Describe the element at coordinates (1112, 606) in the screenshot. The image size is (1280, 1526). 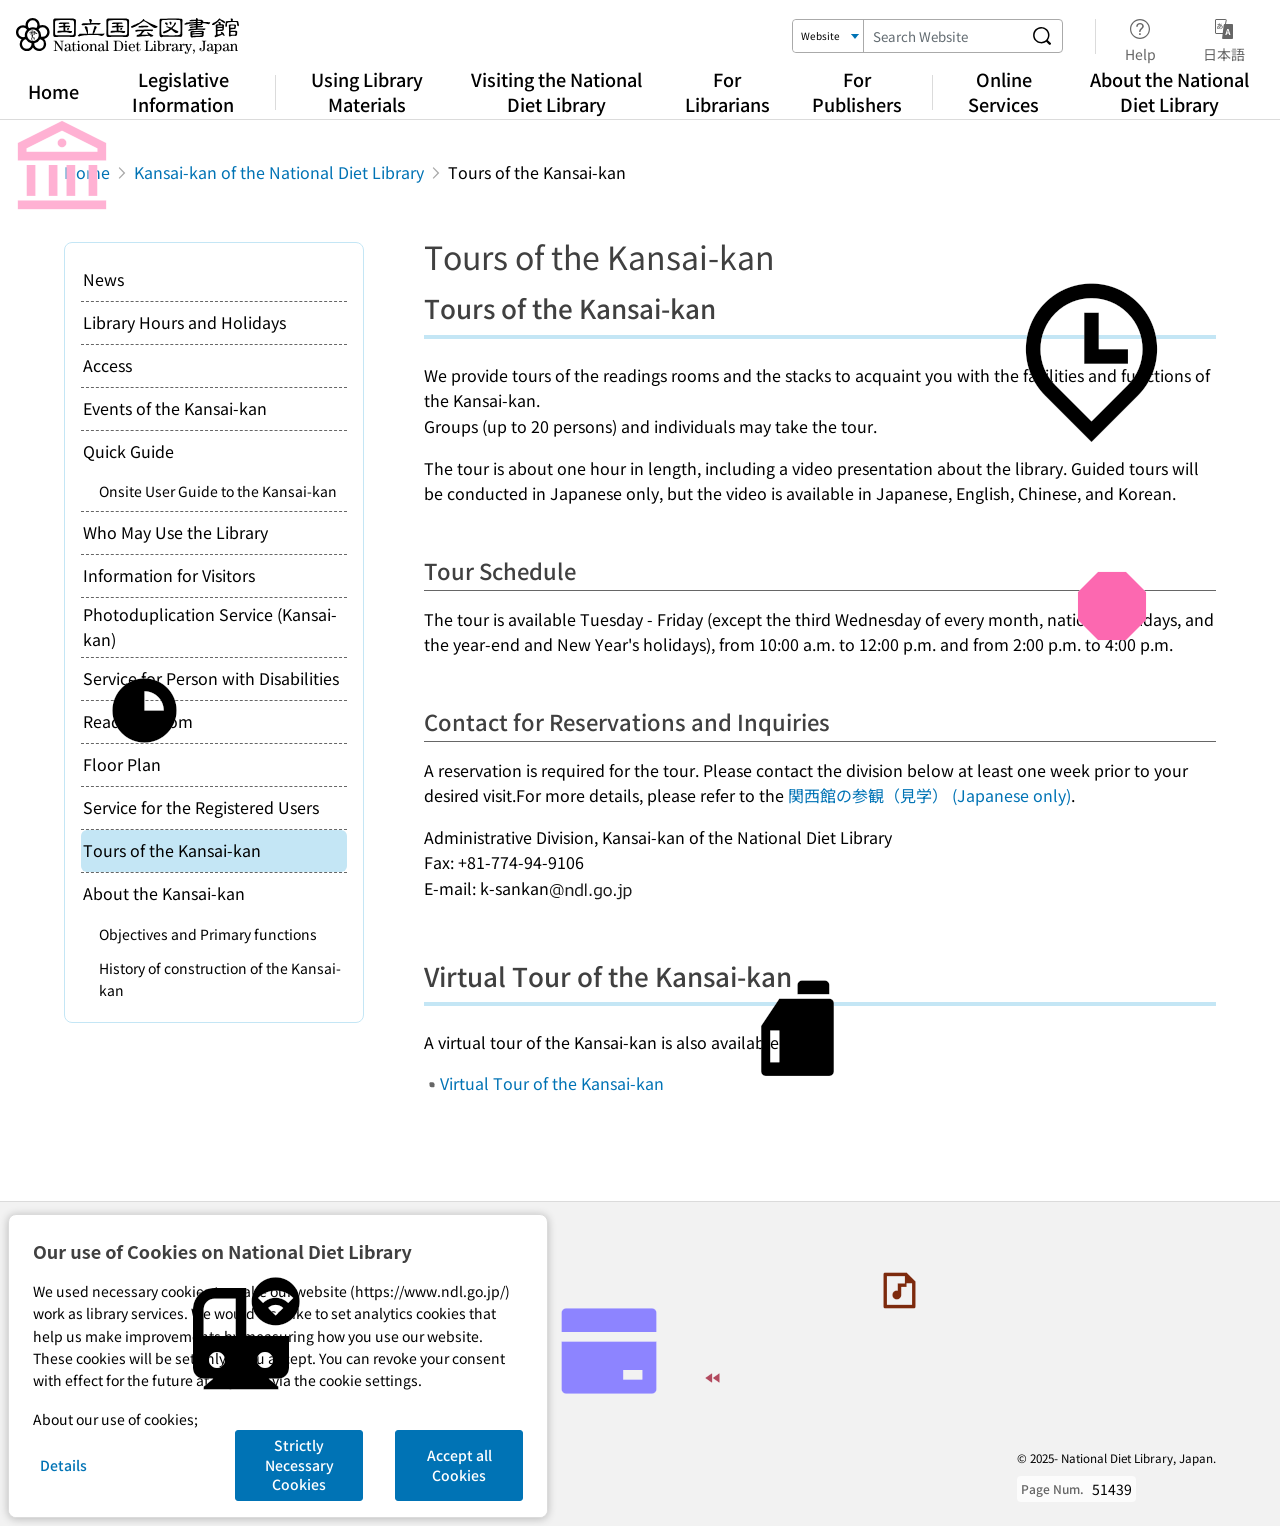
I see `stop or warning indicator` at that location.